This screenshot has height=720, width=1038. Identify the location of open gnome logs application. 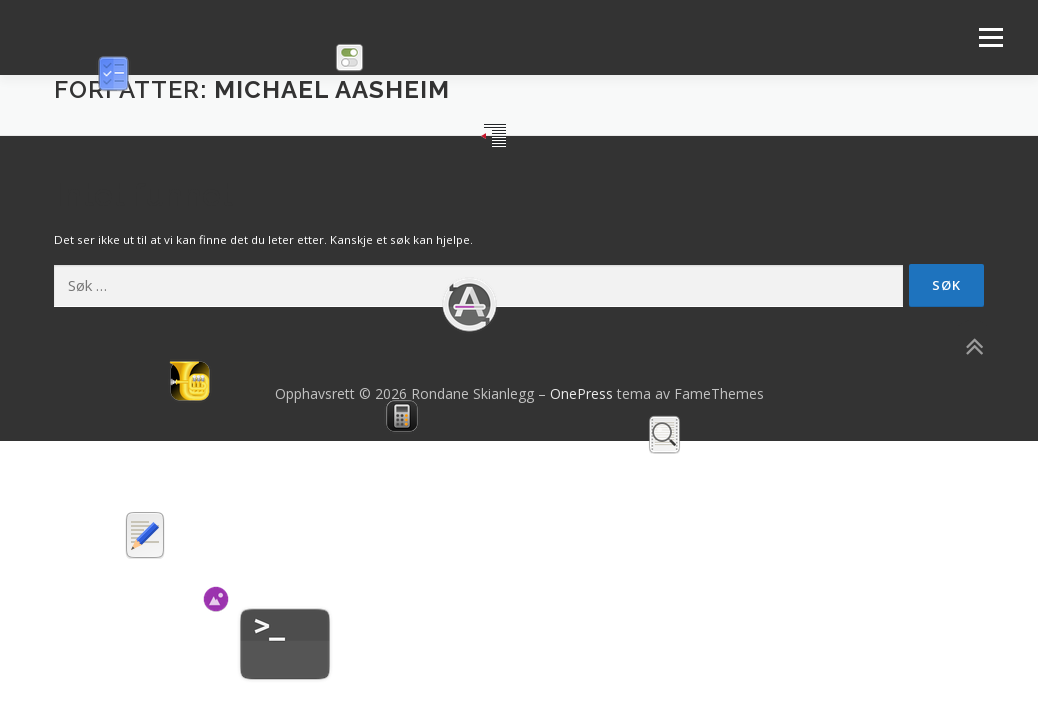
(664, 434).